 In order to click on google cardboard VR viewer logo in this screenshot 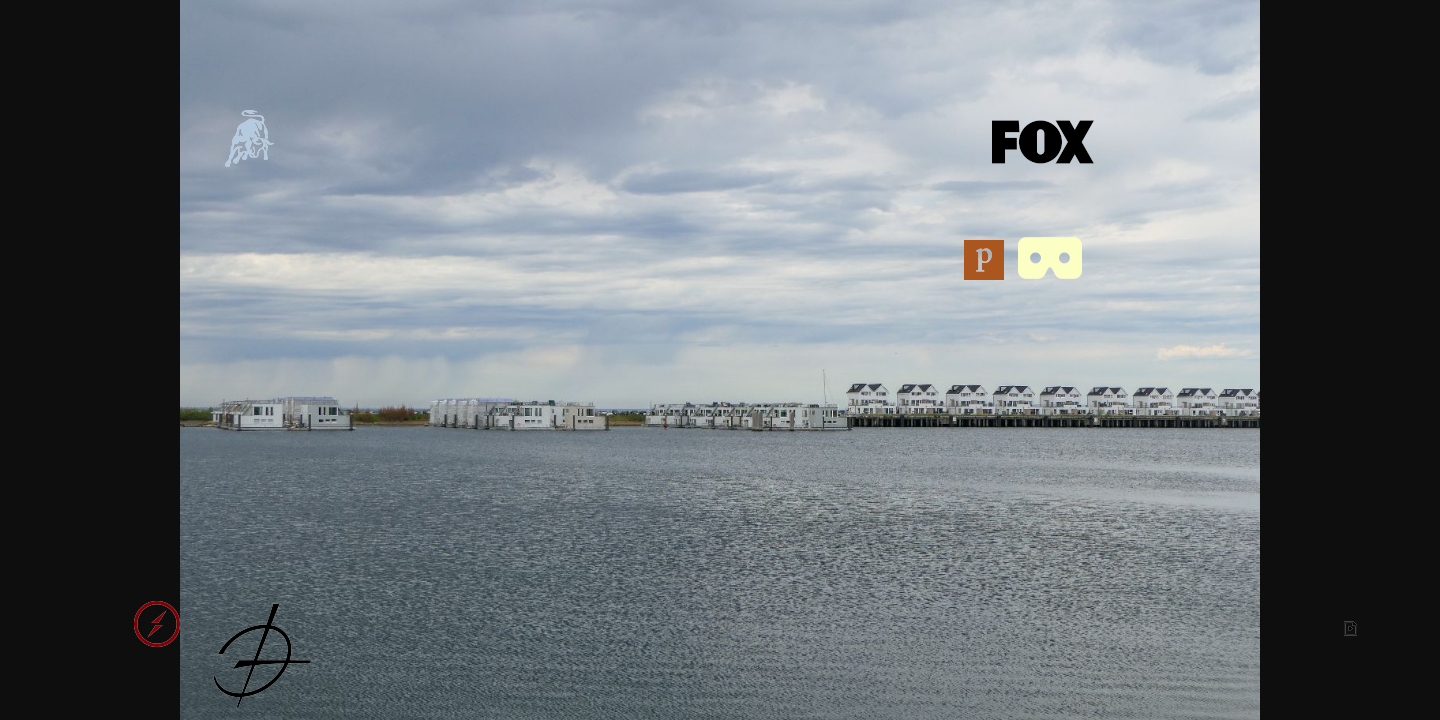, I will do `click(1050, 258)`.